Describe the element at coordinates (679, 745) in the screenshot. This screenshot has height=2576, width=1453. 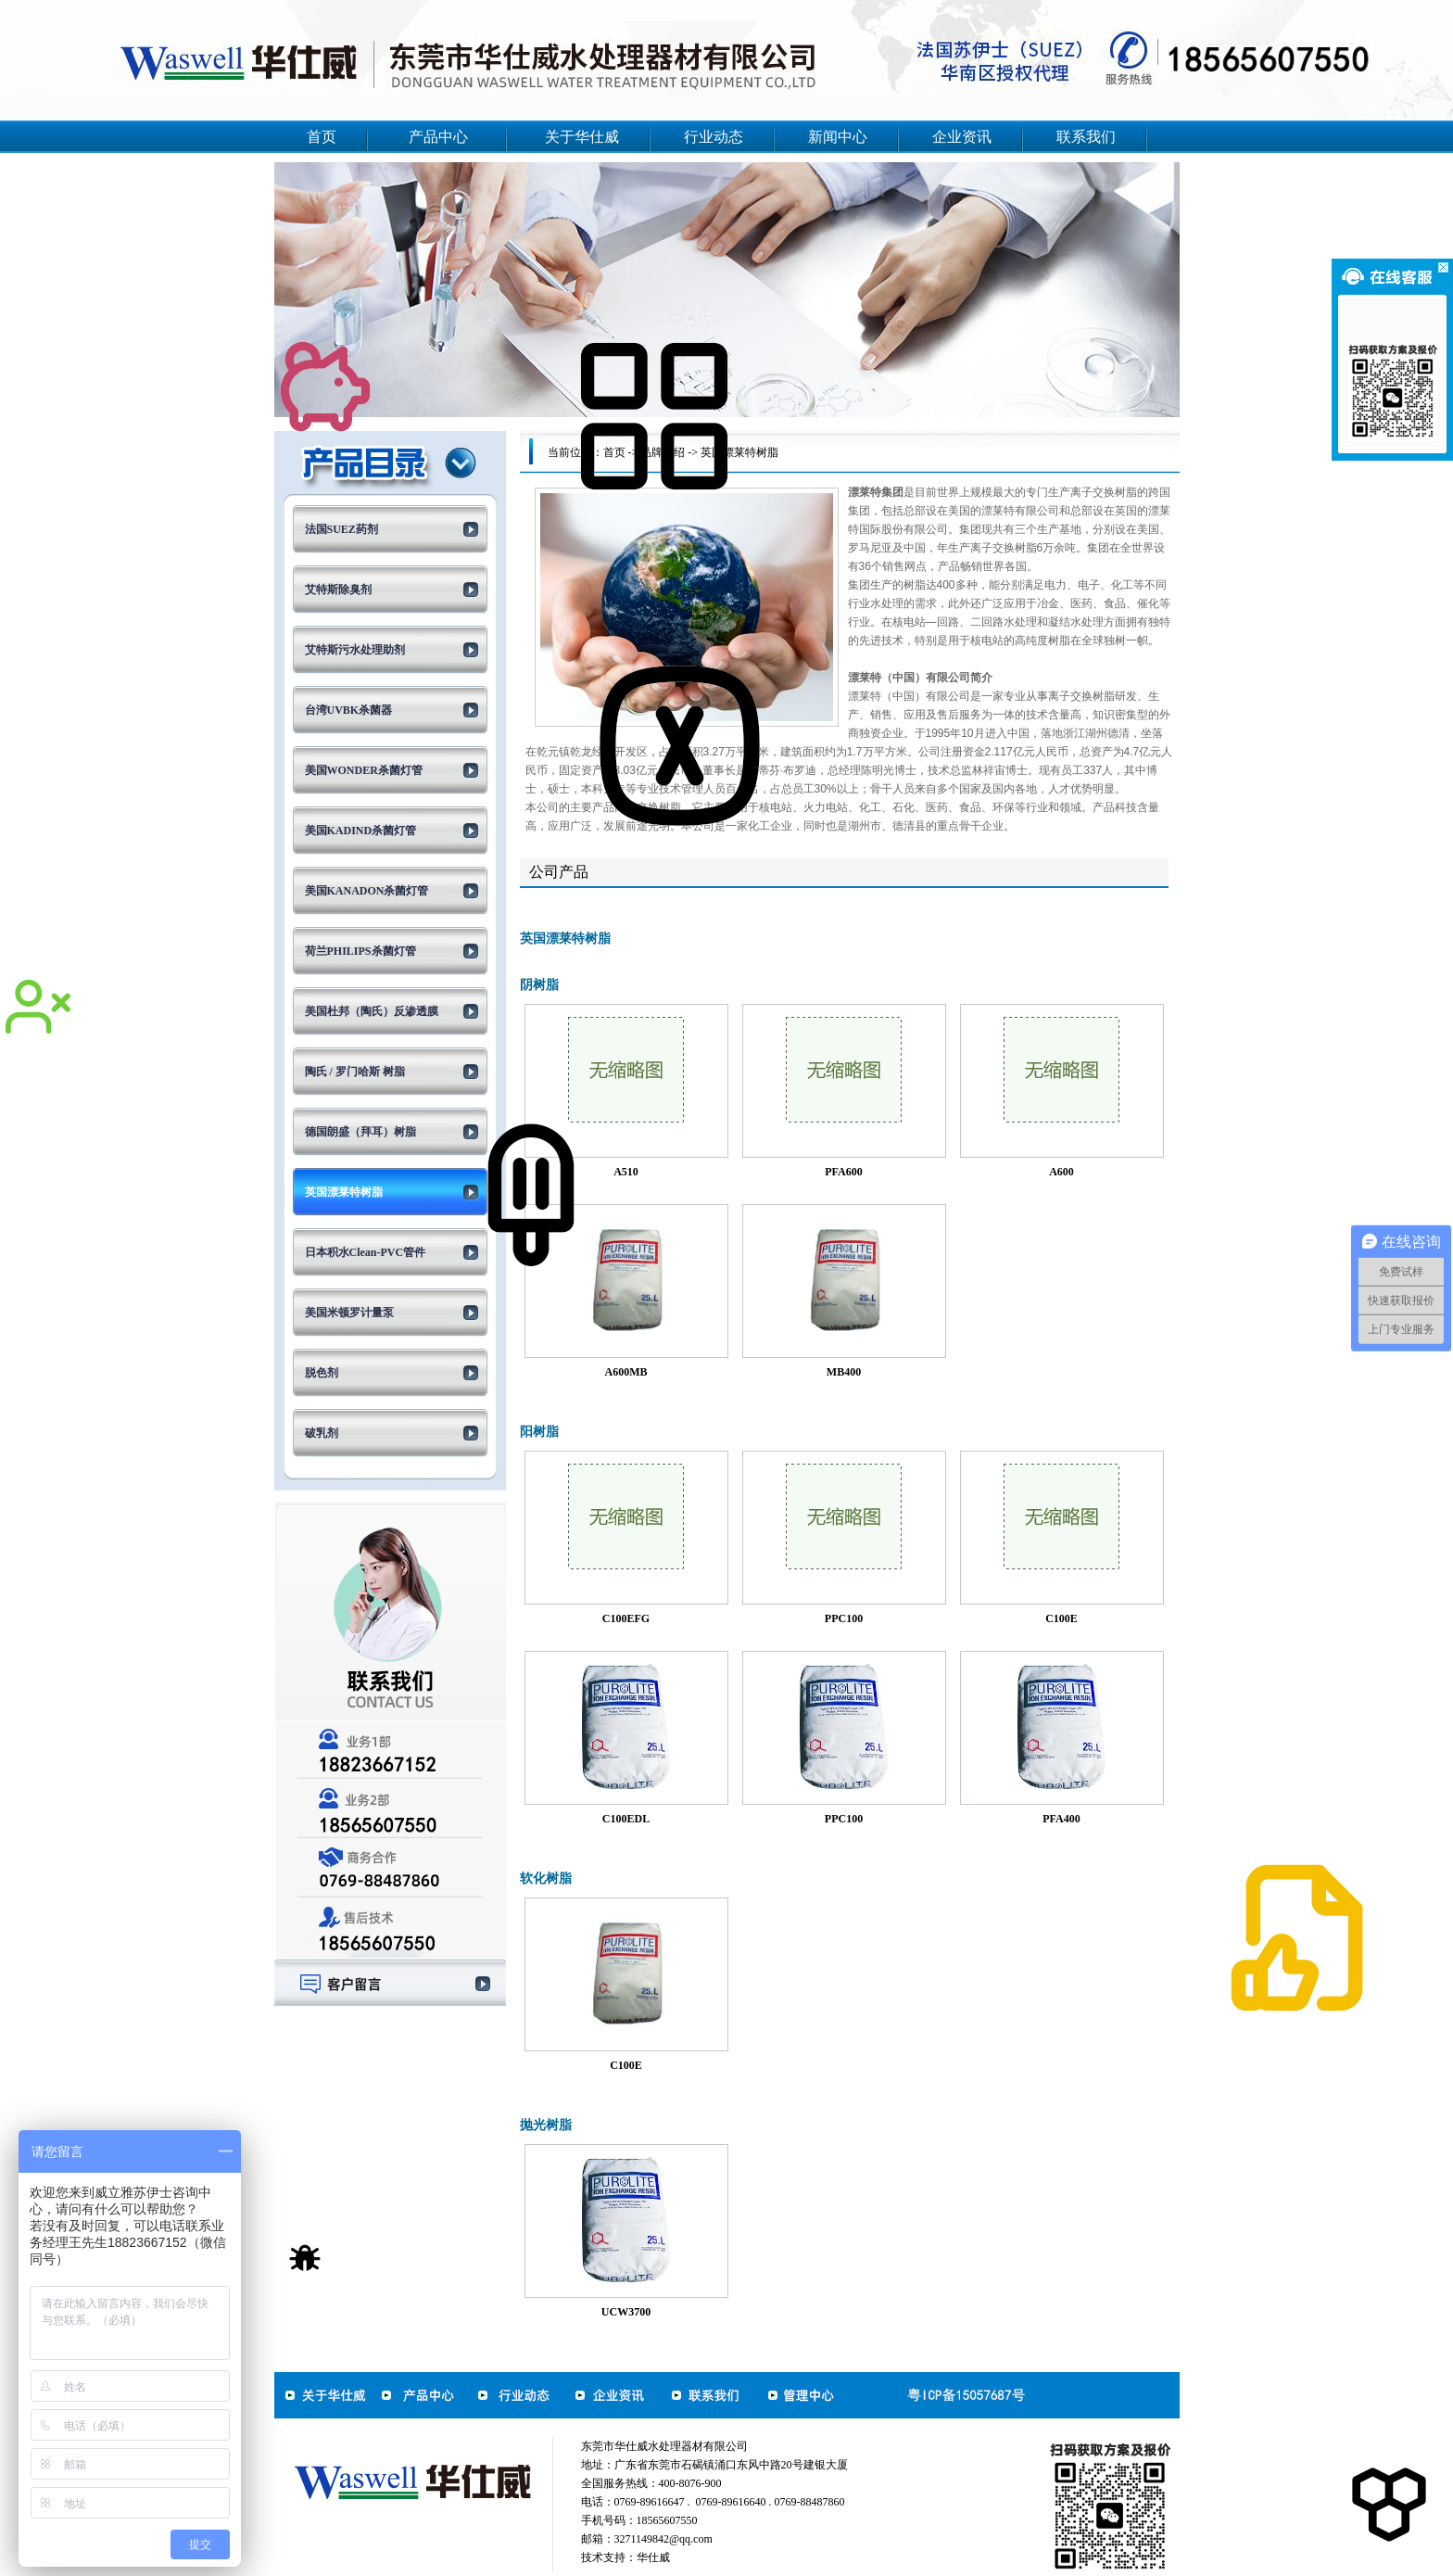
I see `close or dismiss a dialog` at that location.